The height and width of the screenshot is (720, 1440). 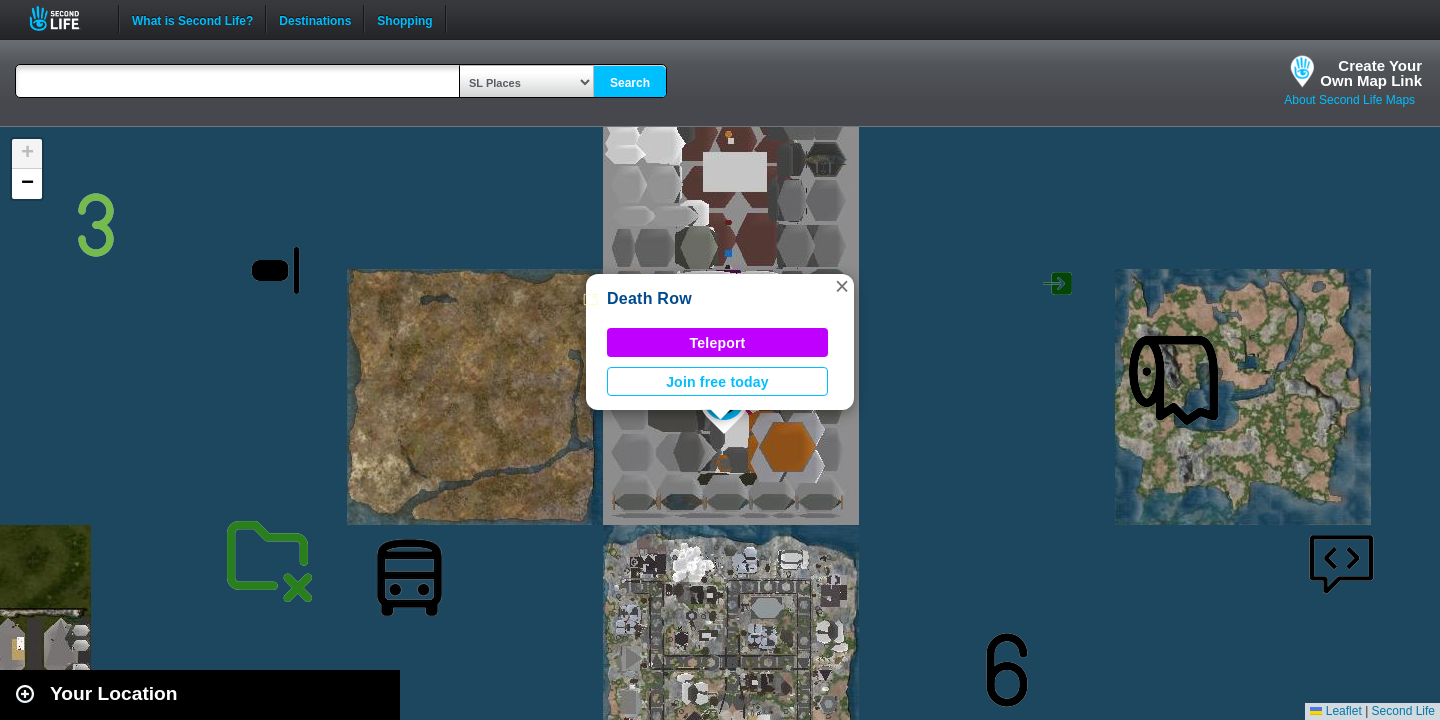 What do you see at coordinates (590, 299) in the screenshot?
I see `enter fullscreen mode` at bounding box center [590, 299].